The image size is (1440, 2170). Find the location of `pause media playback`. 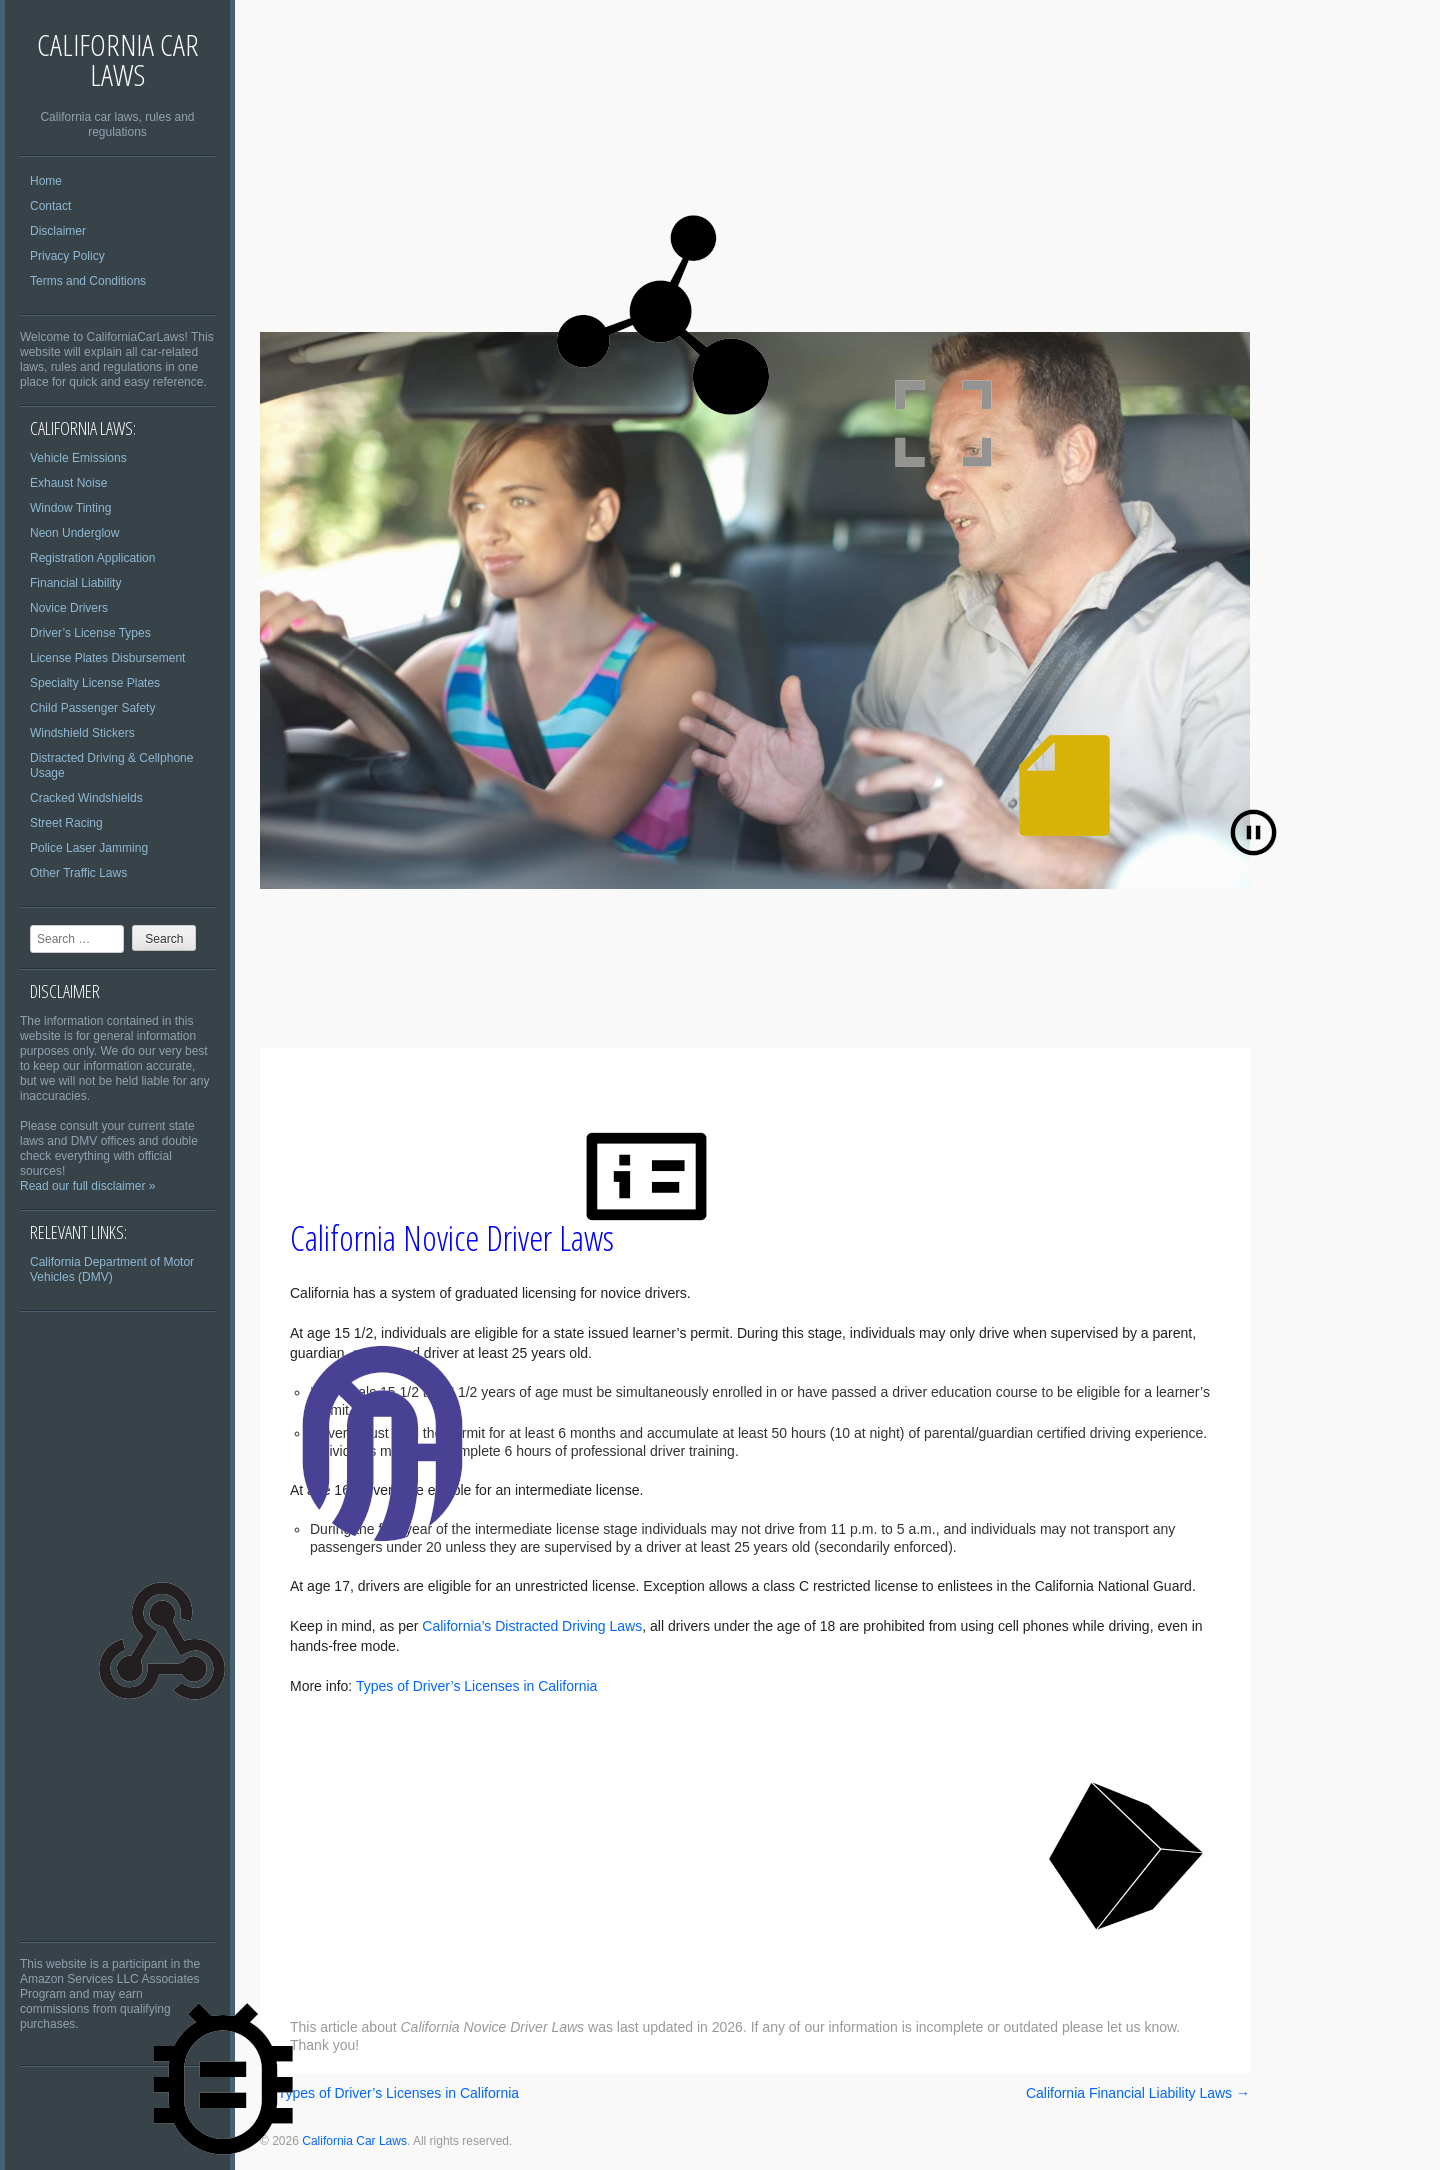

pause media playback is located at coordinates (1253, 832).